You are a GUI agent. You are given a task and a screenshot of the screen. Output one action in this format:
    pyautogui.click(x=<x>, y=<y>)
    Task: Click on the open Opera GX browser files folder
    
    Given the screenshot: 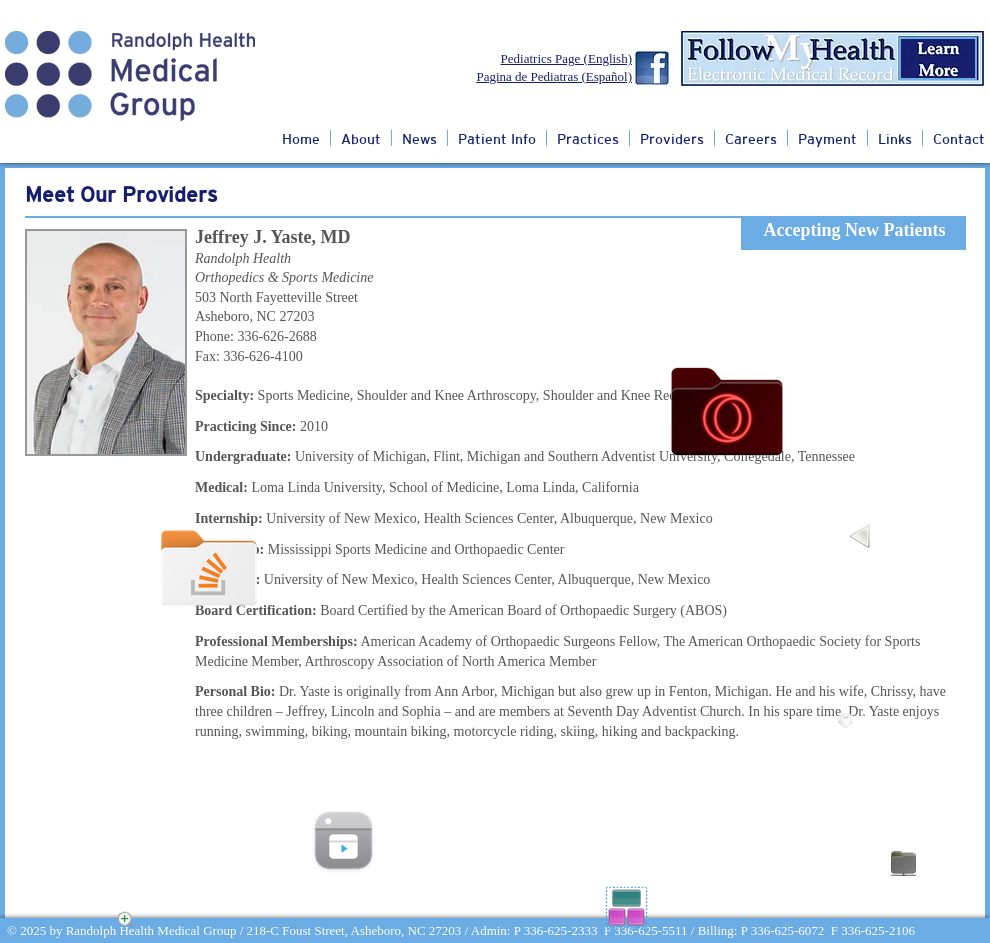 What is the action you would take?
    pyautogui.click(x=726, y=414)
    